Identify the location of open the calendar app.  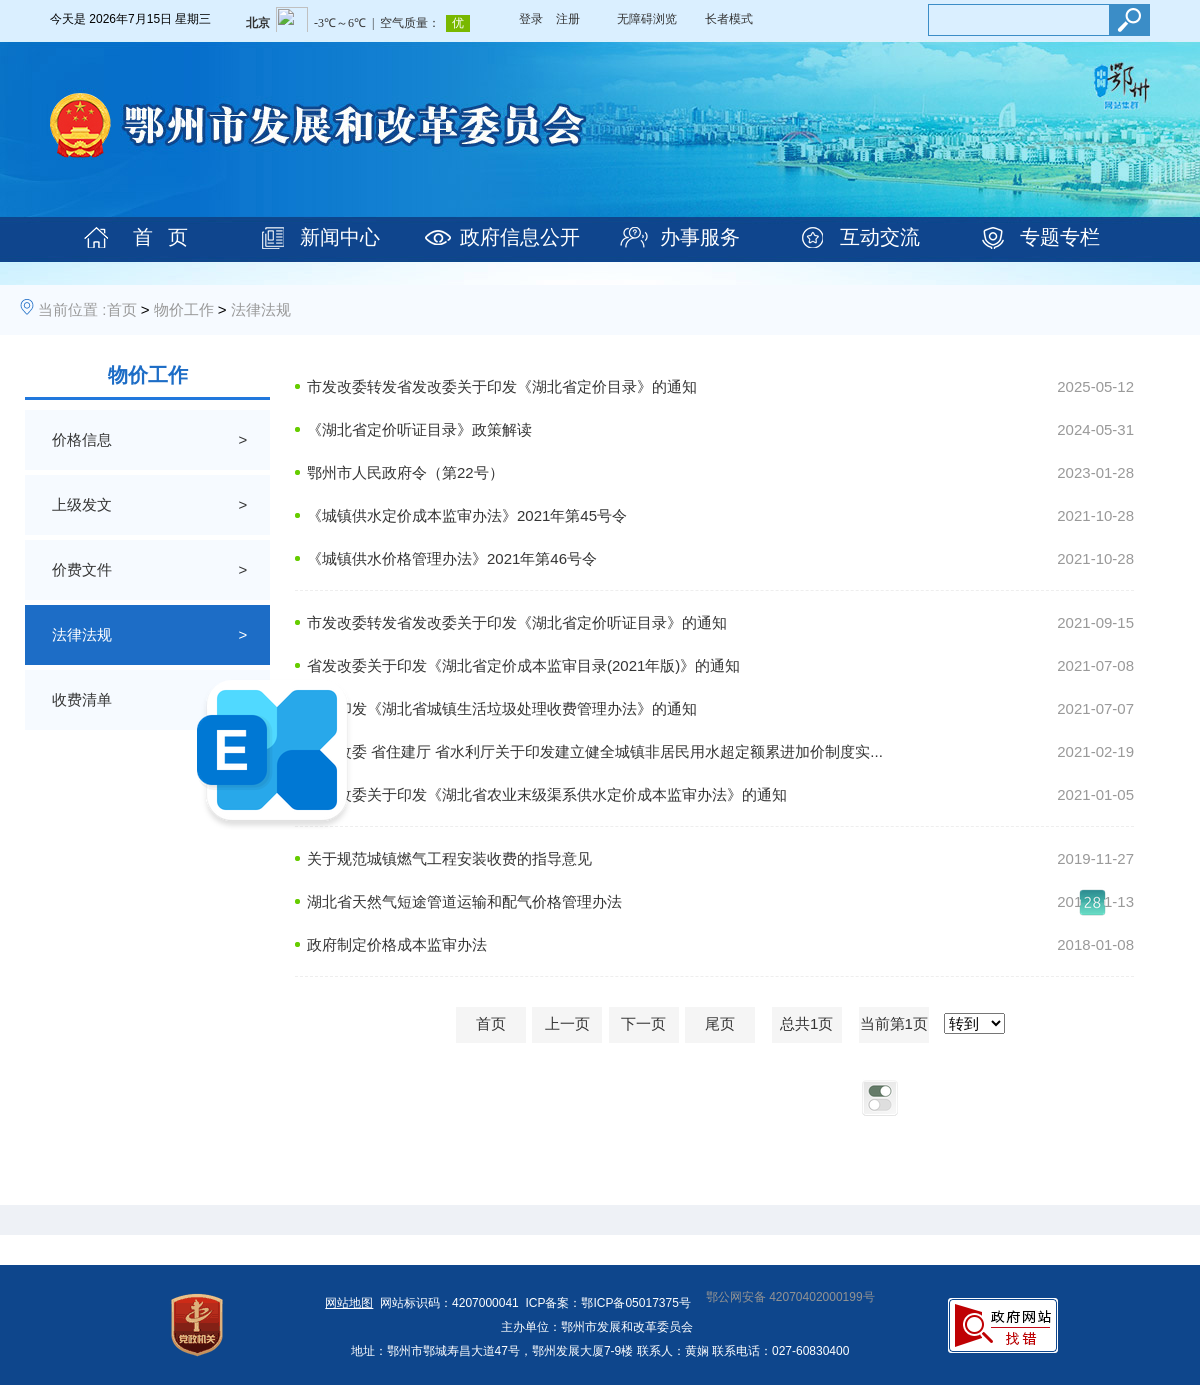
(1092, 902).